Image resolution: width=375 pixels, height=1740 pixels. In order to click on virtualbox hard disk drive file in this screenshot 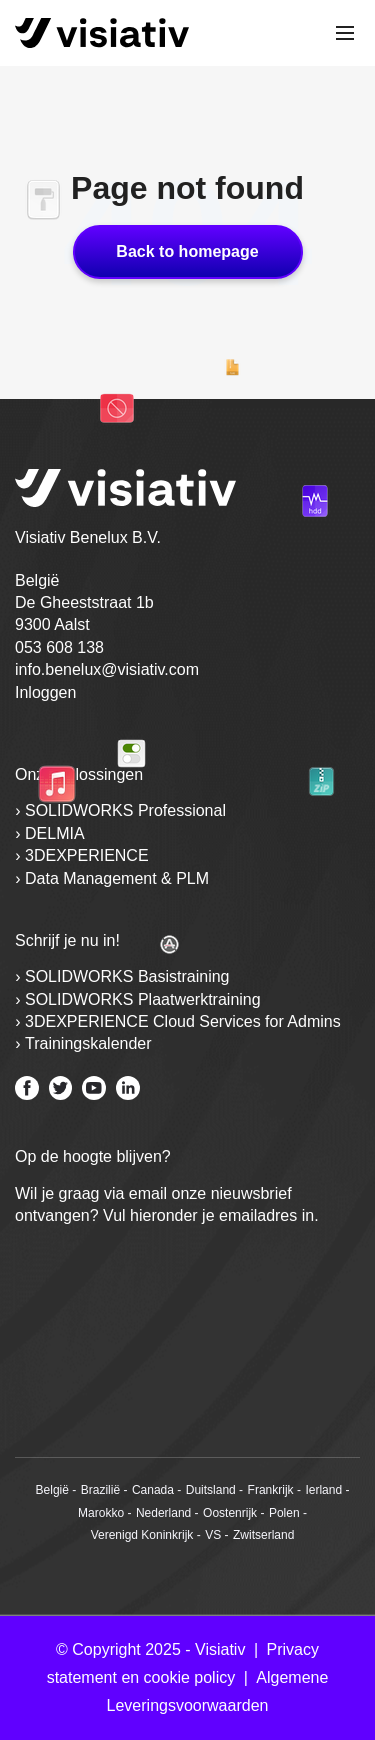, I will do `click(315, 501)`.